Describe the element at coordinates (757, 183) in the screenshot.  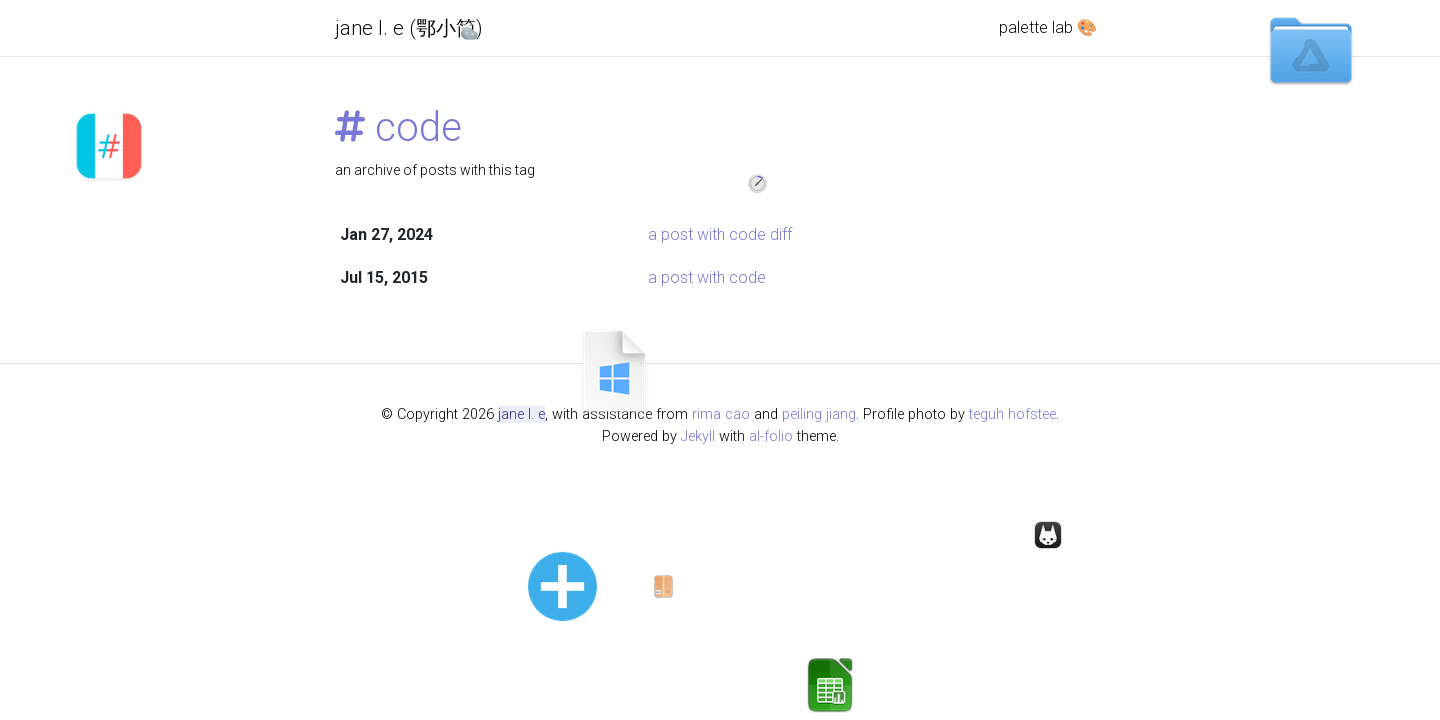
I see `open sysprof system profiler` at that location.